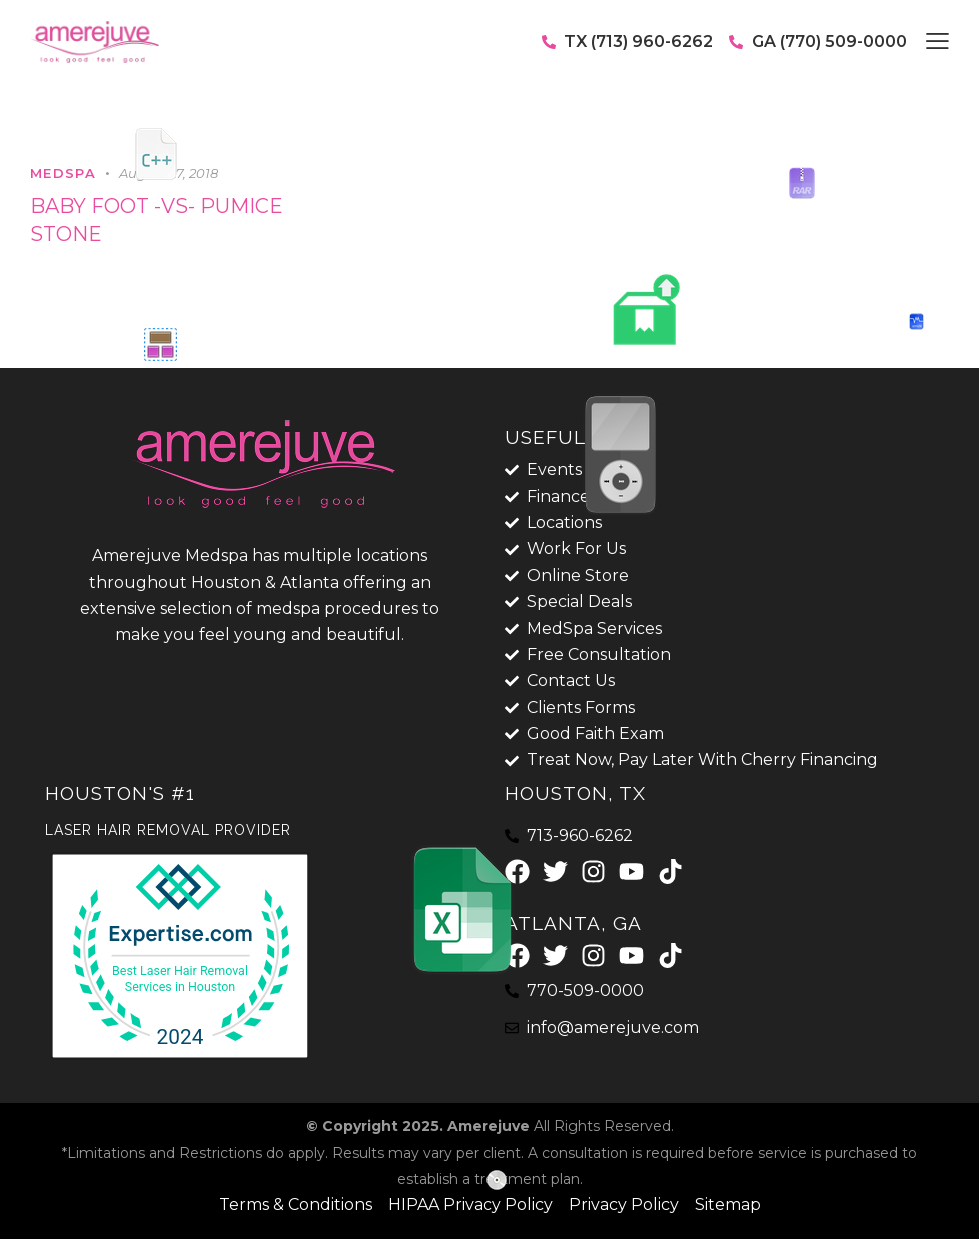 This screenshot has height=1239, width=979. What do you see at coordinates (160, 344) in the screenshot?
I see `select all items in the current view` at bounding box center [160, 344].